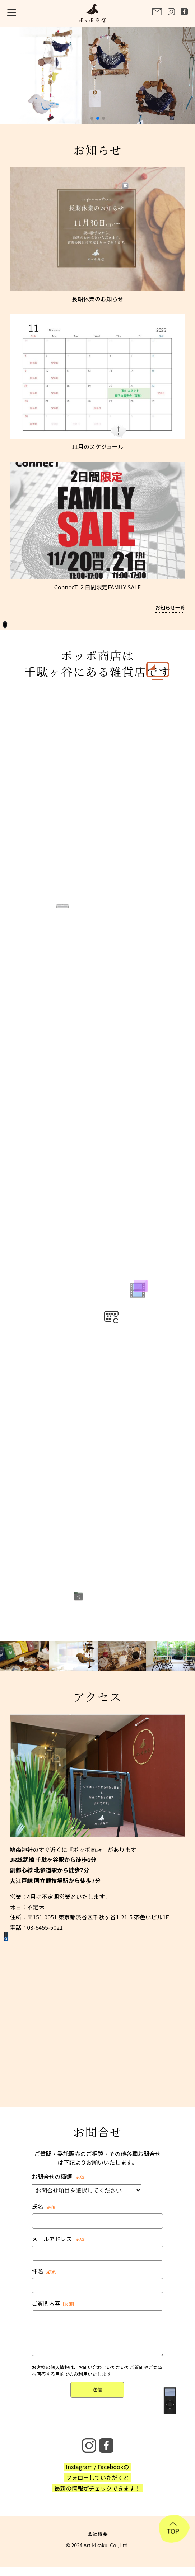  Describe the element at coordinates (62, 904) in the screenshot. I see `represents a mac mini device in system settings` at that location.